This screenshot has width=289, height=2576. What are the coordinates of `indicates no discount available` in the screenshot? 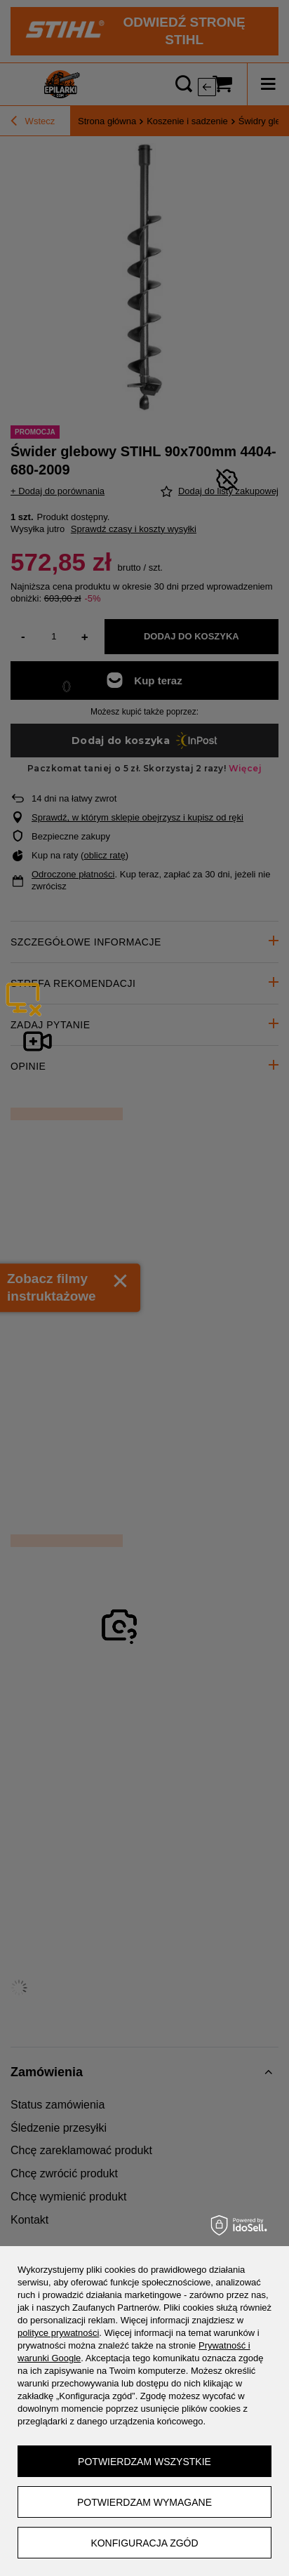 It's located at (227, 479).